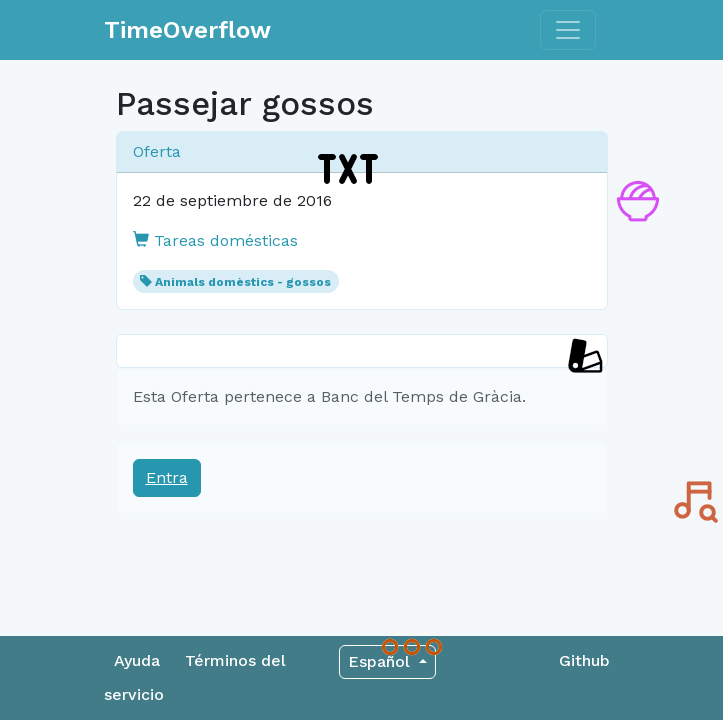  Describe the element at coordinates (695, 500) in the screenshot. I see `search for songs or music` at that location.